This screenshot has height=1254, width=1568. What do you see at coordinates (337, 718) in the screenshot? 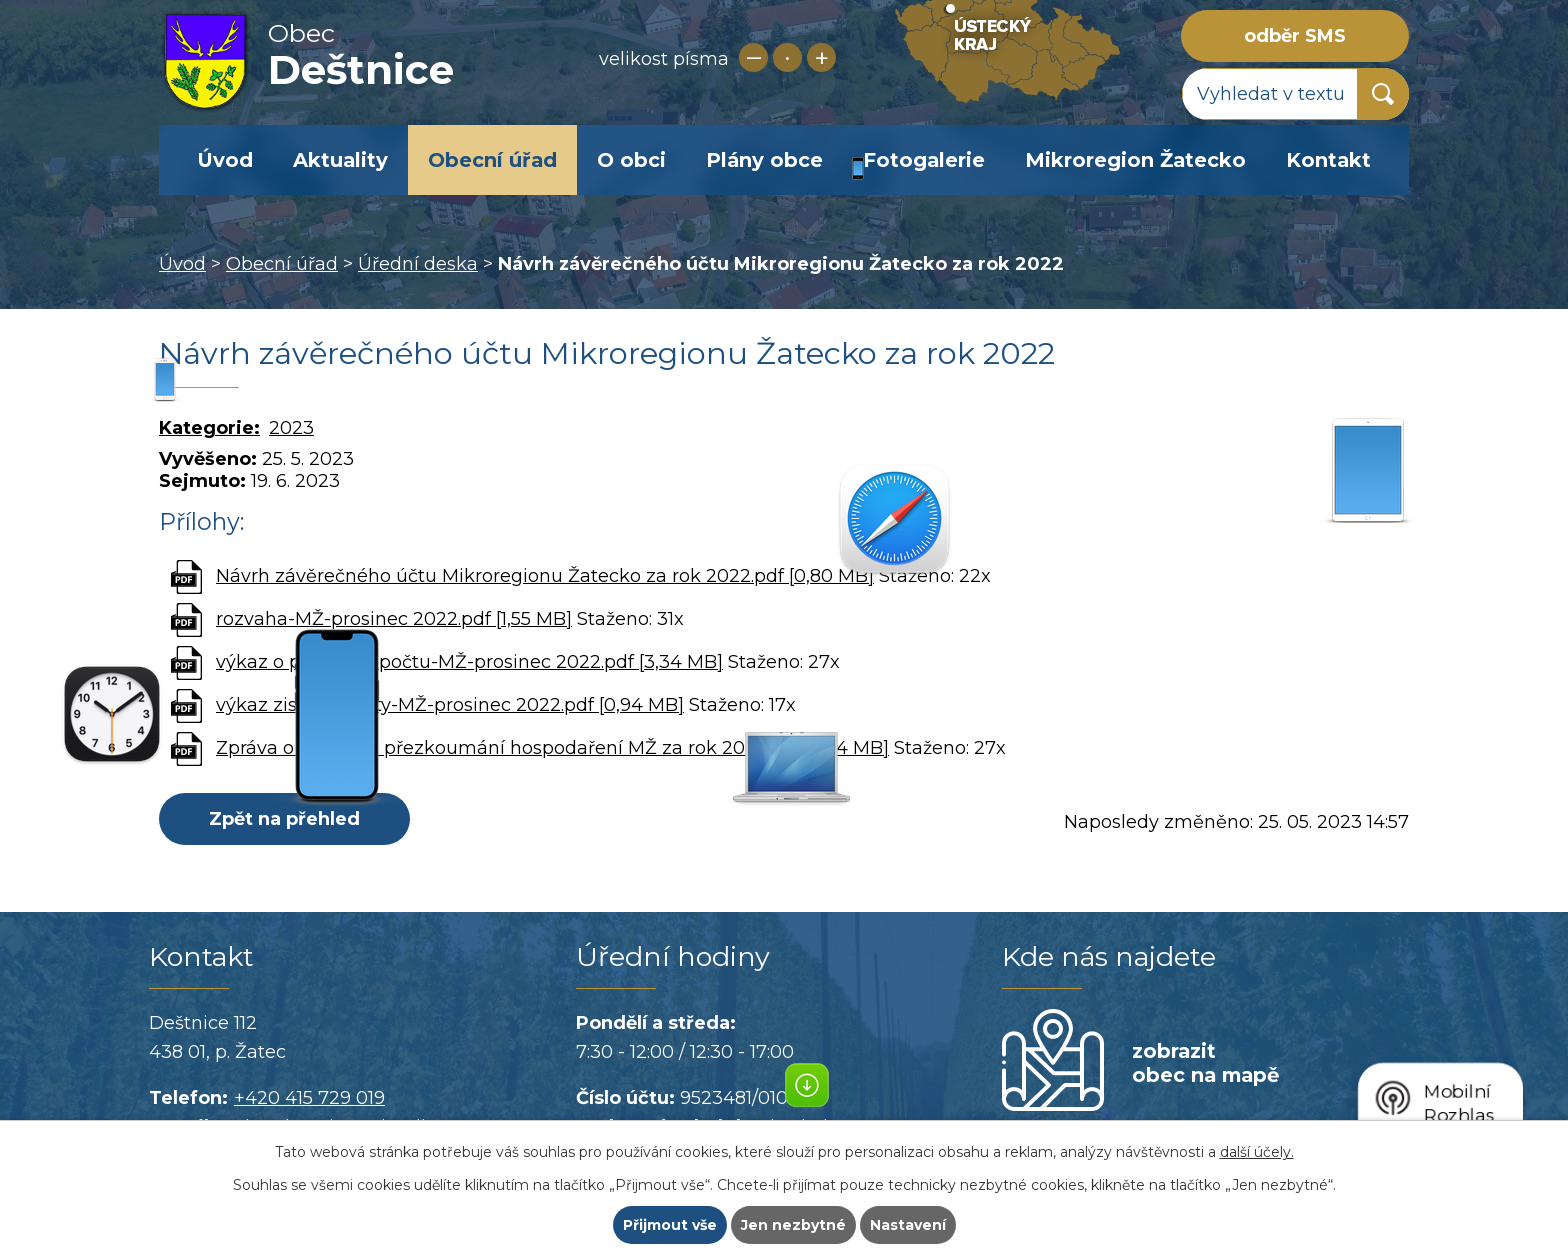
I see `iPhone 14 device icon` at bounding box center [337, 718].